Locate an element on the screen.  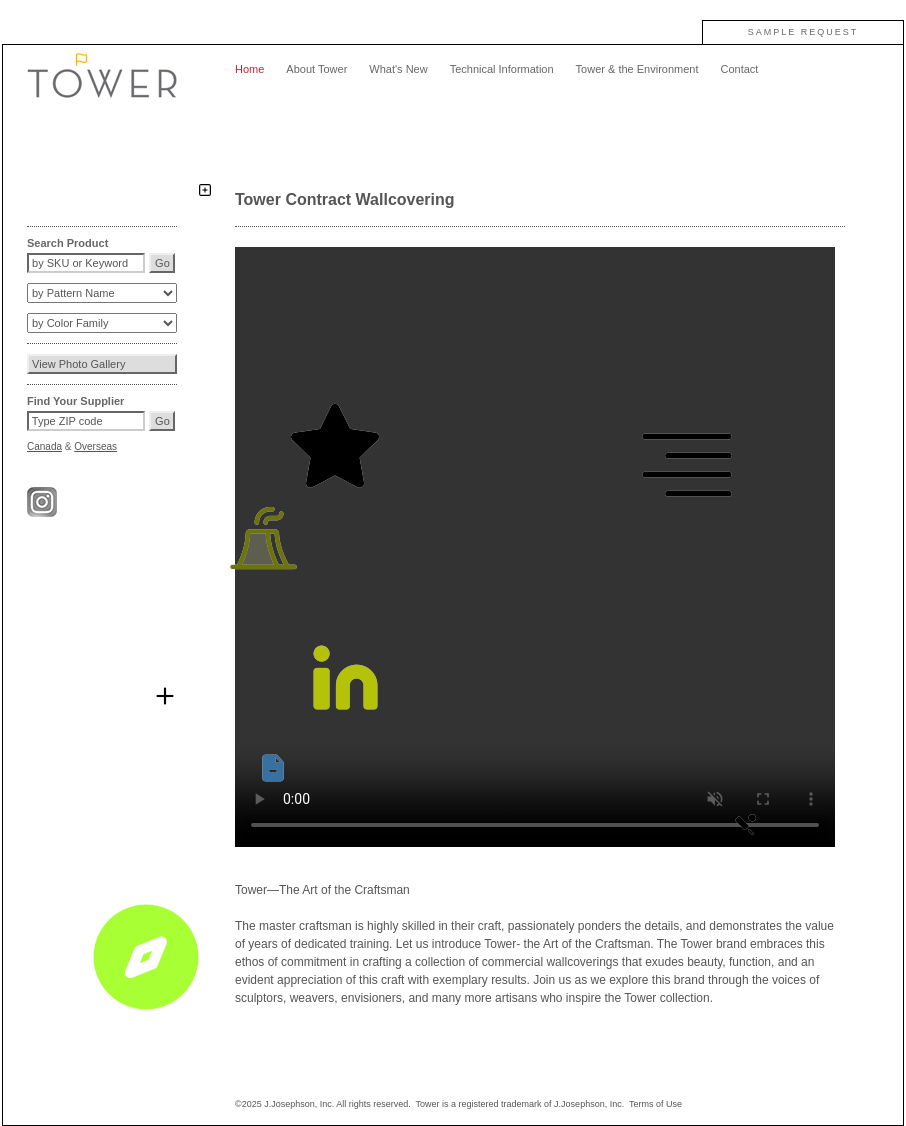
flag or bookmark an item for later is located at coordinates (81, 59).